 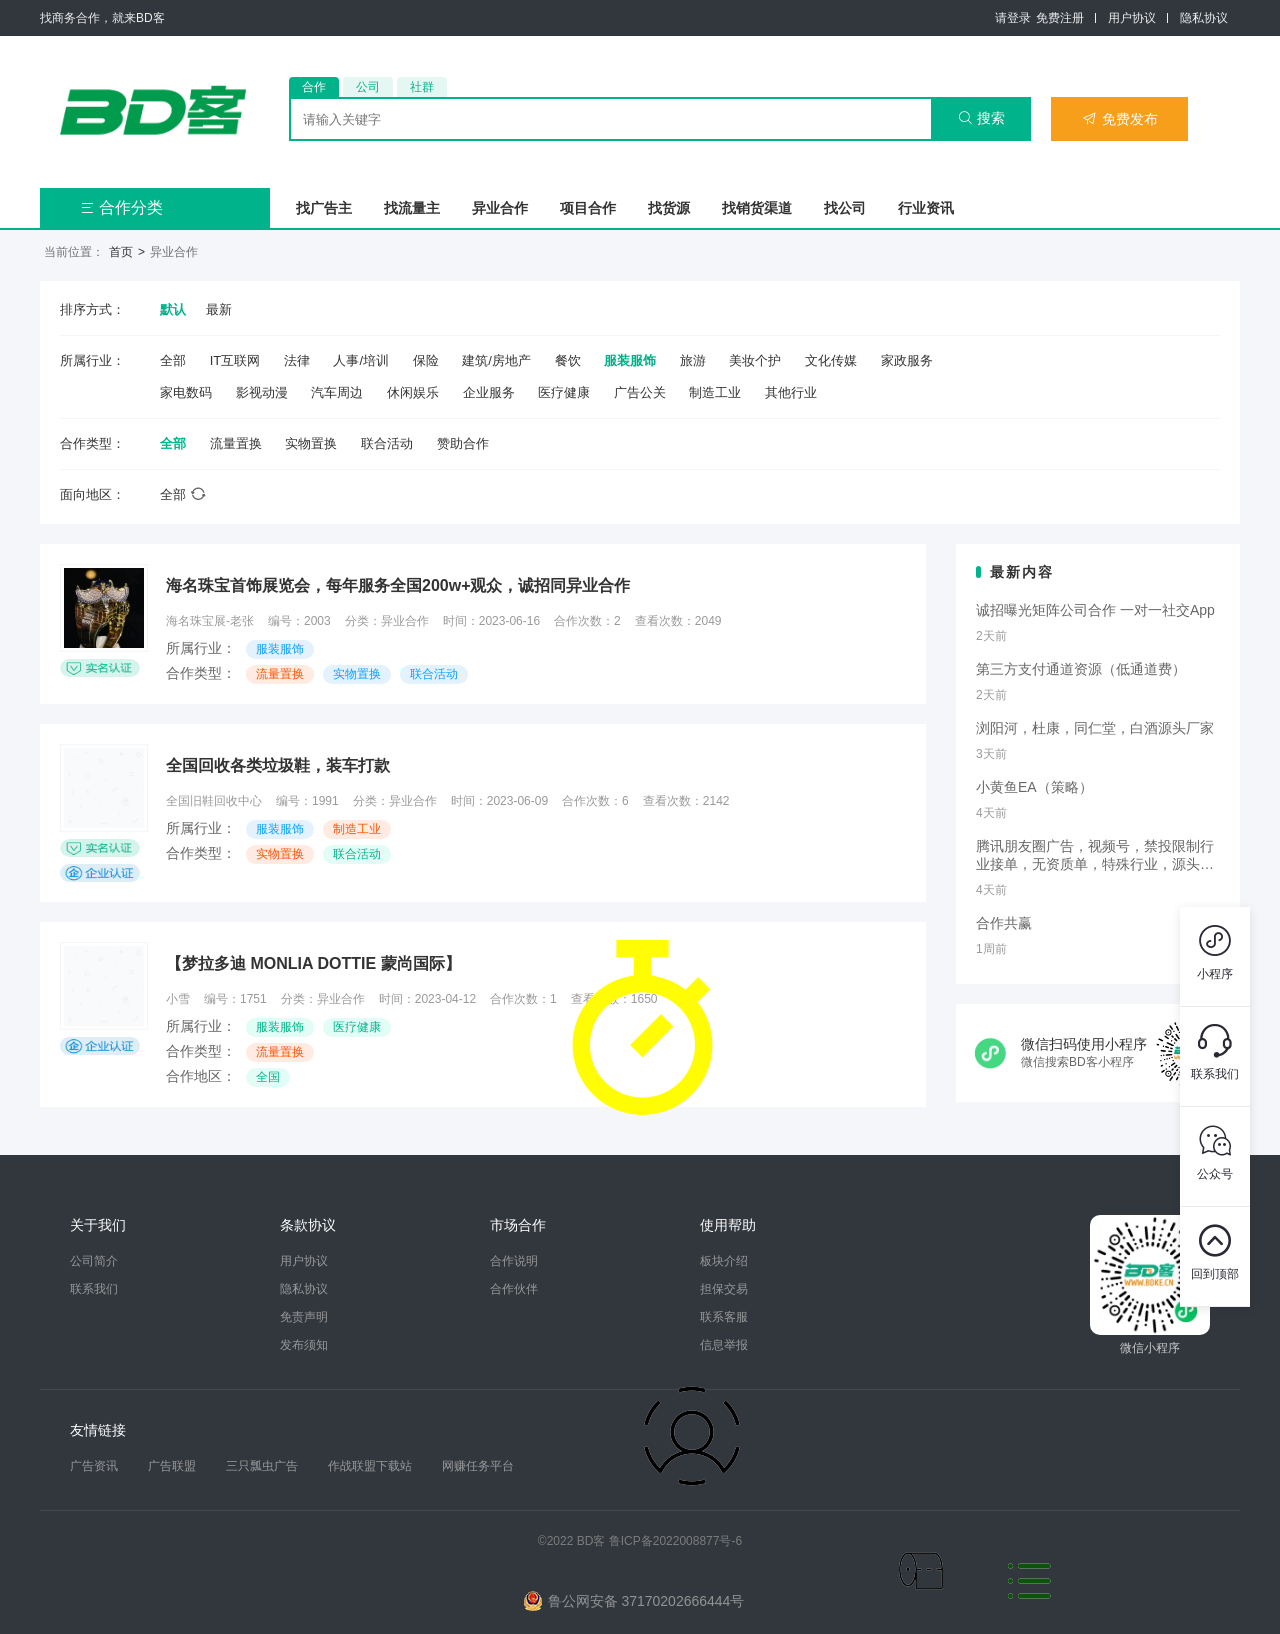 I want to click on user profile pending or incomplete, so click(x=692, y=1436).